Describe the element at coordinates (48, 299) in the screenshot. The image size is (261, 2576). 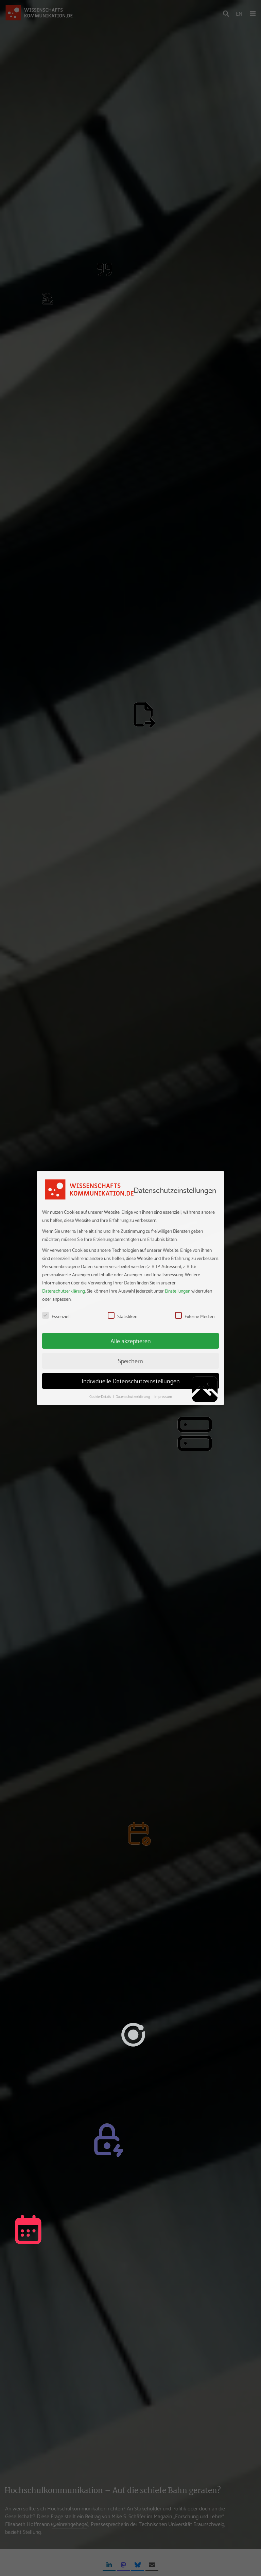
I see `fountain feature is currently disabled` at that location.